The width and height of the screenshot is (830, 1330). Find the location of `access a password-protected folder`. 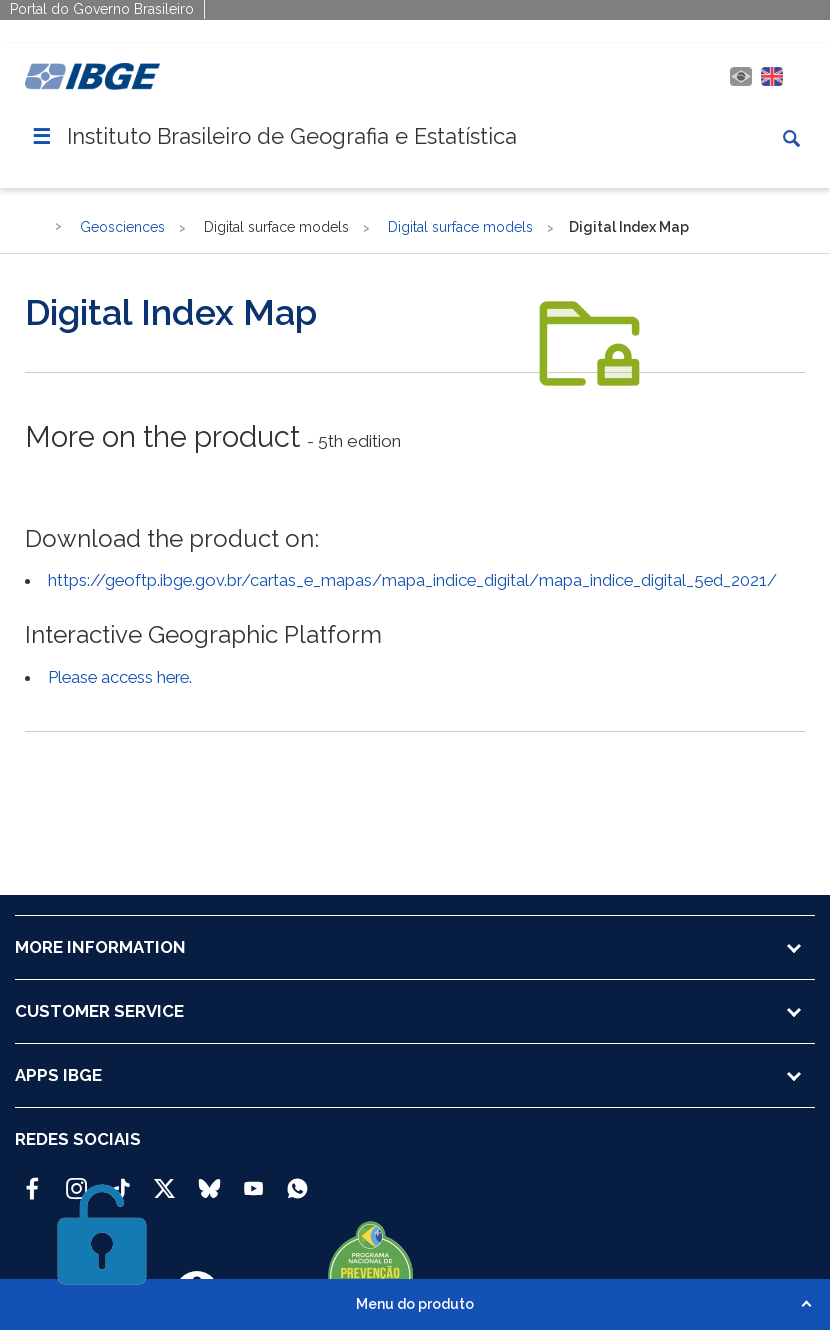

access a password-protected folder is located at coordinates (589, 343).